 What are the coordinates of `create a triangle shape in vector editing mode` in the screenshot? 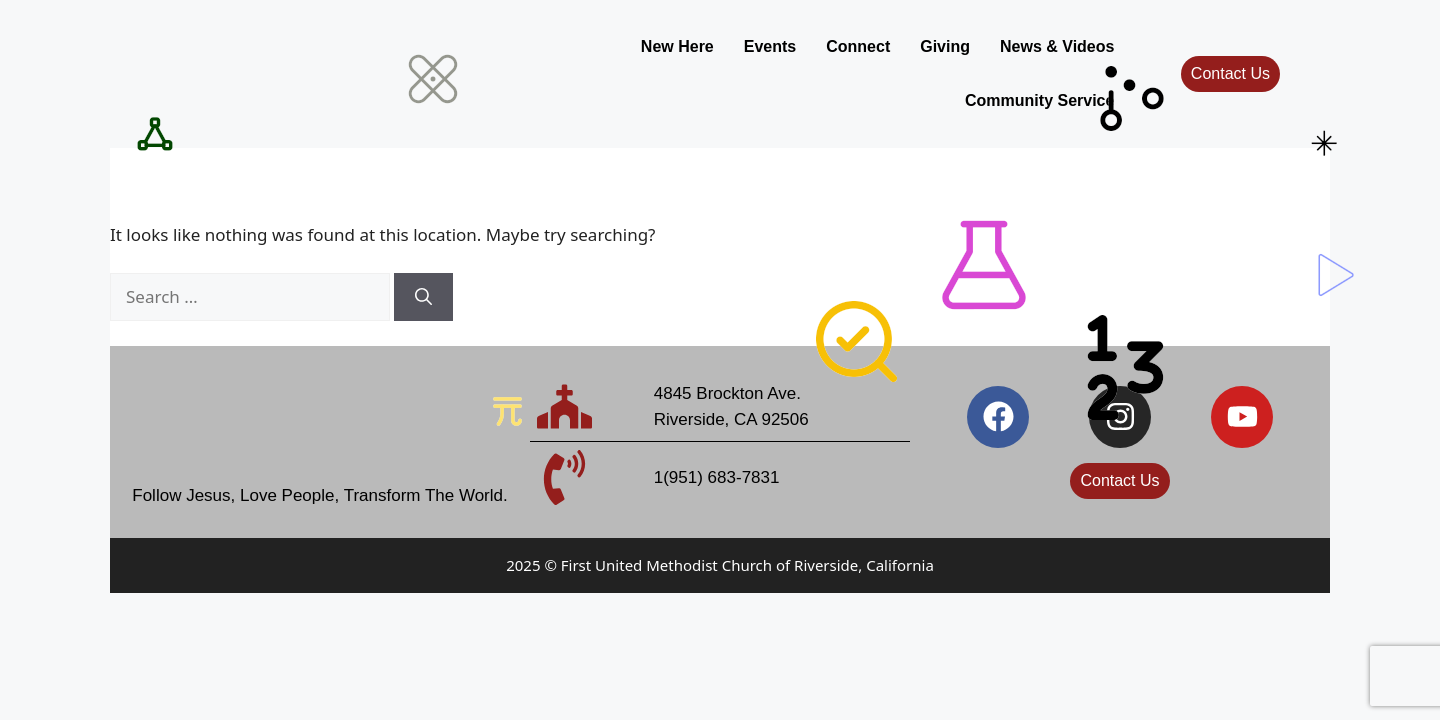 It's located at (155, 133).